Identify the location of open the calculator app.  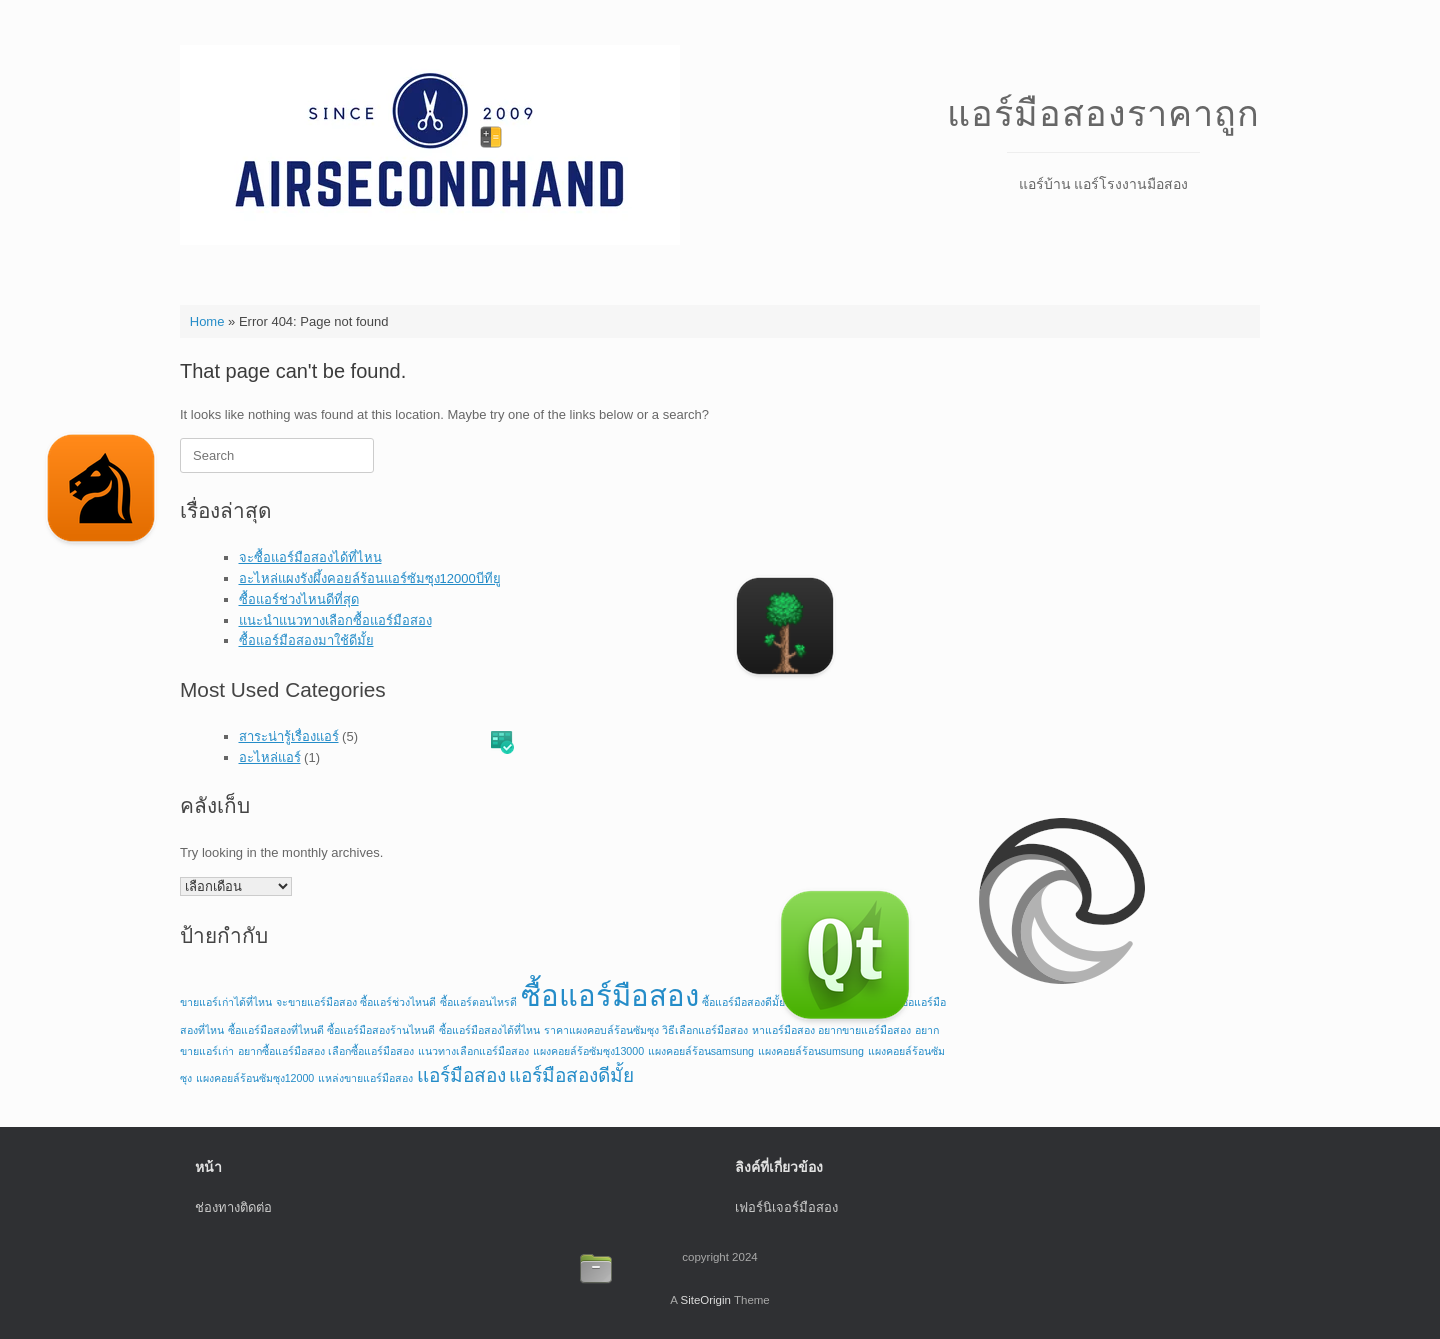
(491, 137).